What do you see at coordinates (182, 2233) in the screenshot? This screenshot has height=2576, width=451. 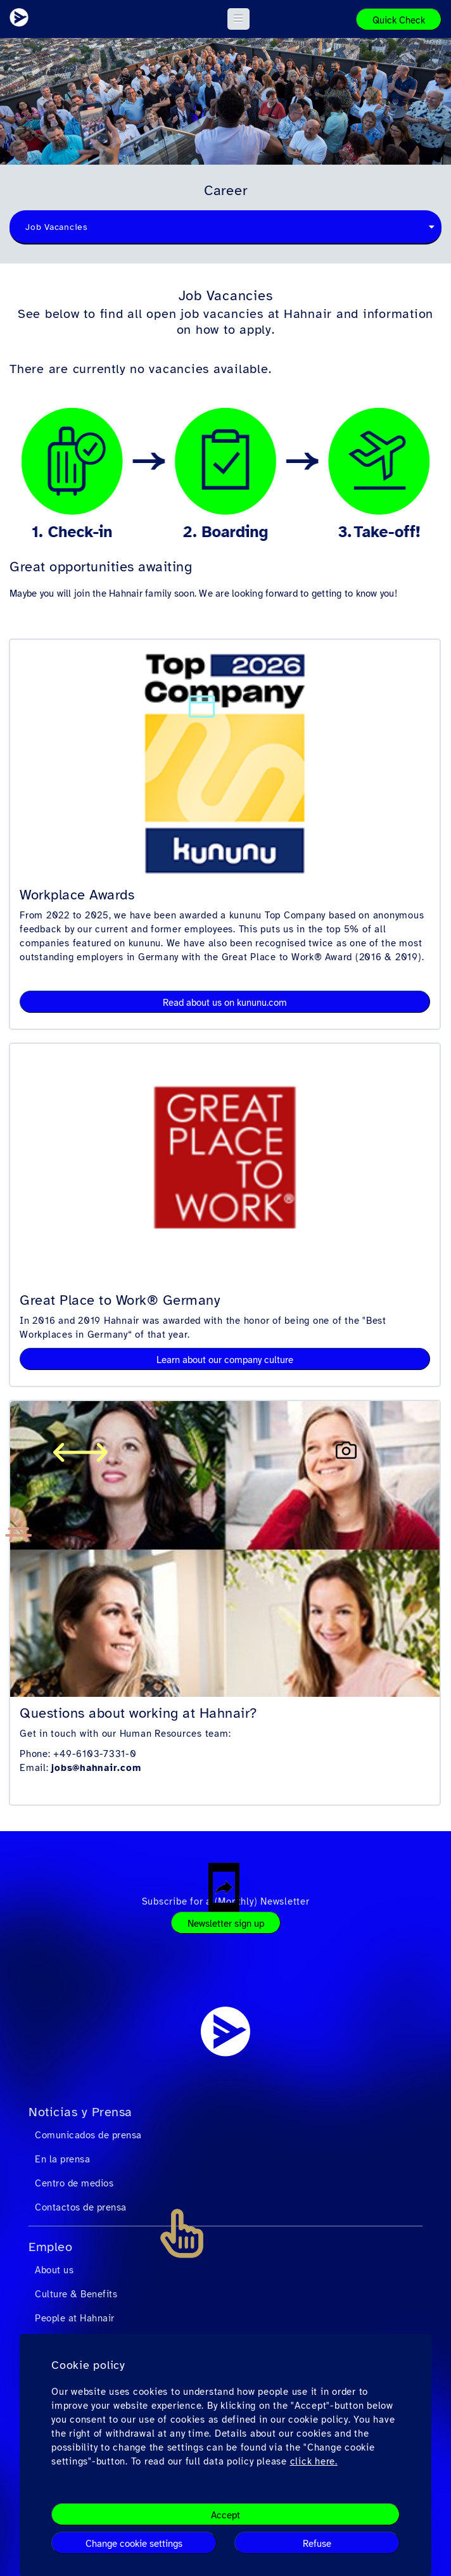 I see `tap or click to select` at bounding box center [182, 2233].